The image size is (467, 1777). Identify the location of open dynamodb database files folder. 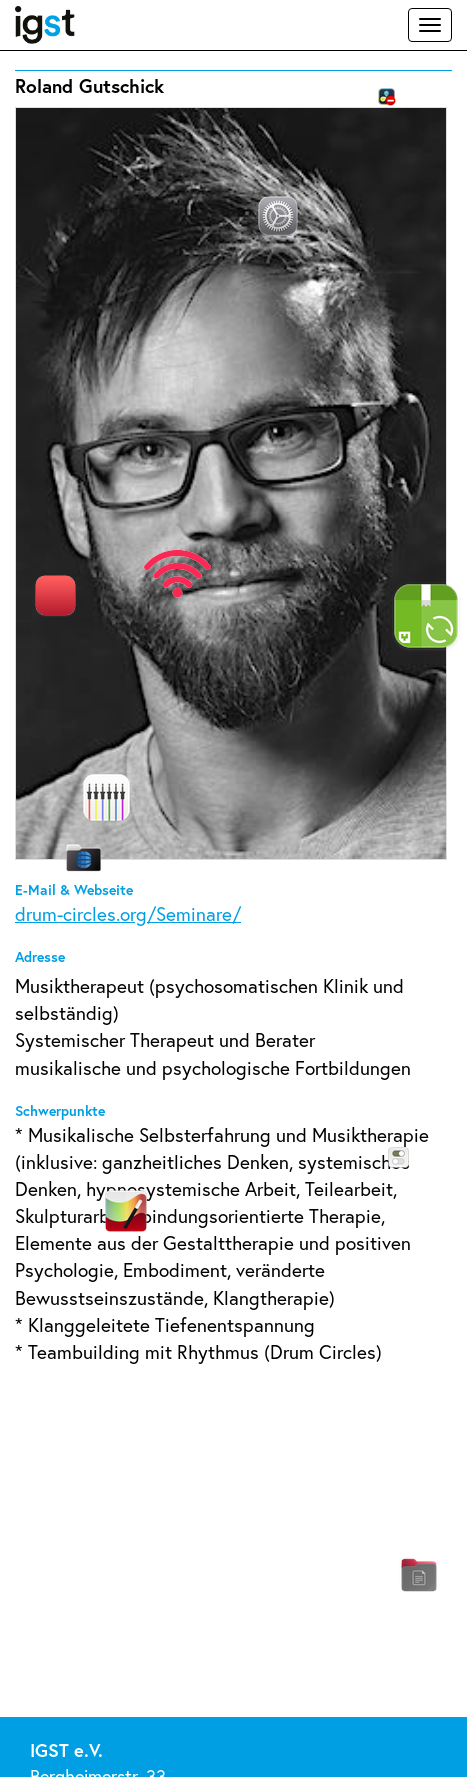
(83, 858).